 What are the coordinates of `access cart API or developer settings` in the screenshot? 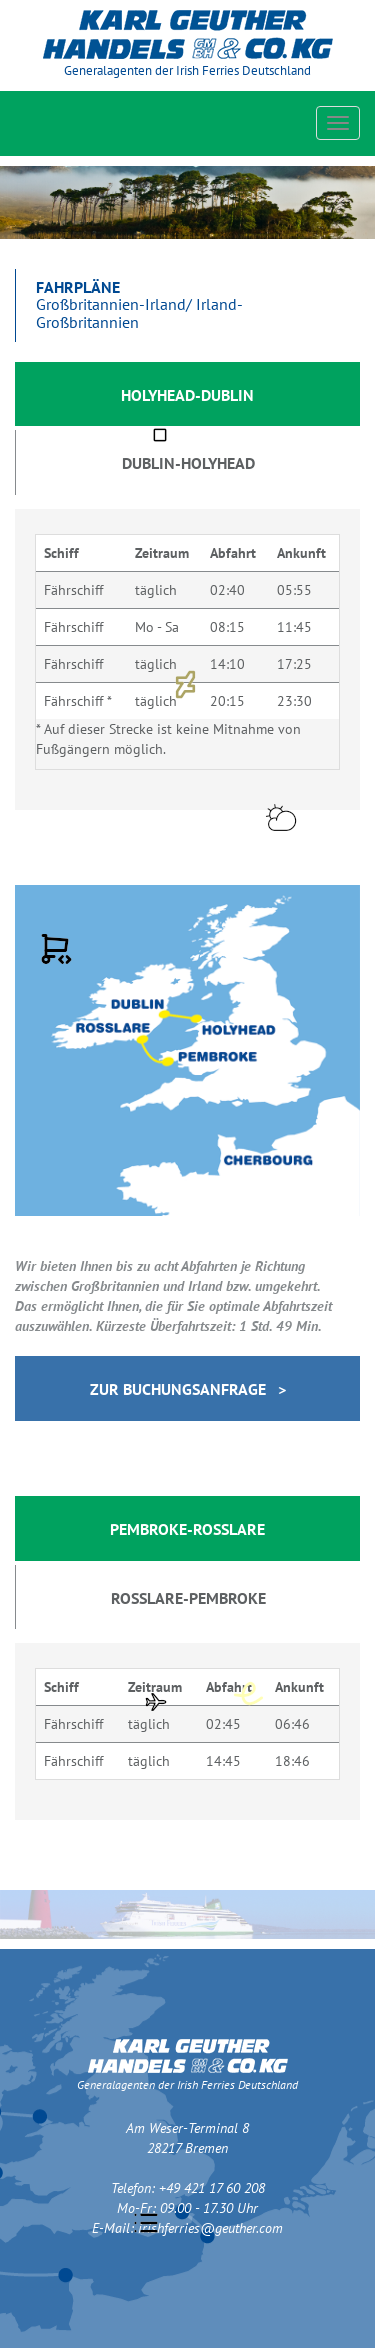 It's located at (55, 949).